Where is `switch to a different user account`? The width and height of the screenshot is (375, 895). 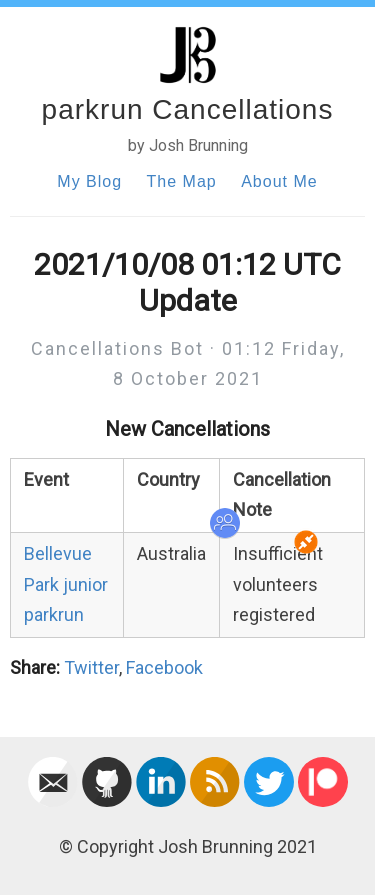
switch to a different user account is located at coordinates (225, 523).